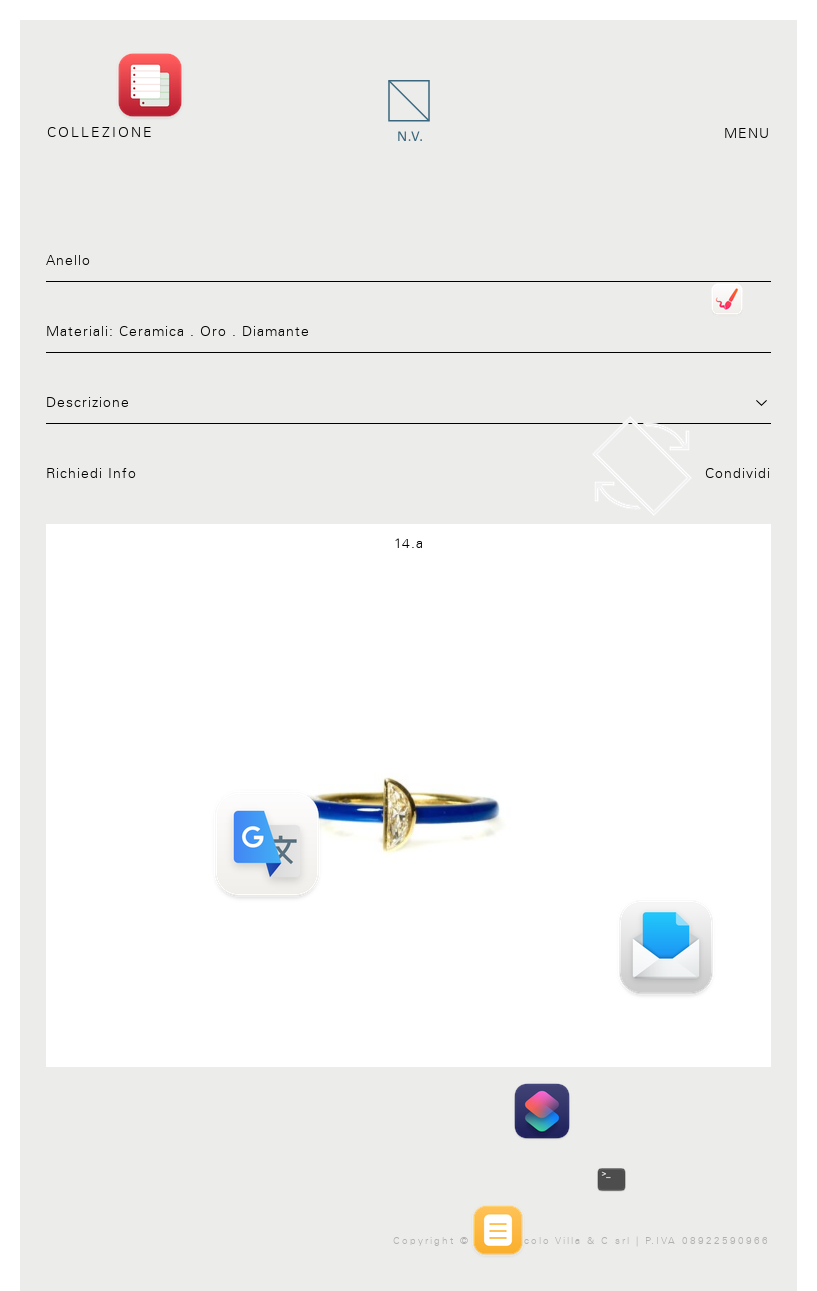 This screenshot has height=1291, width=817. What do you see at coordinates (150, 85) in the screenshot?
I see `open kompare file comparison tool` at bounding box center [150, 85].